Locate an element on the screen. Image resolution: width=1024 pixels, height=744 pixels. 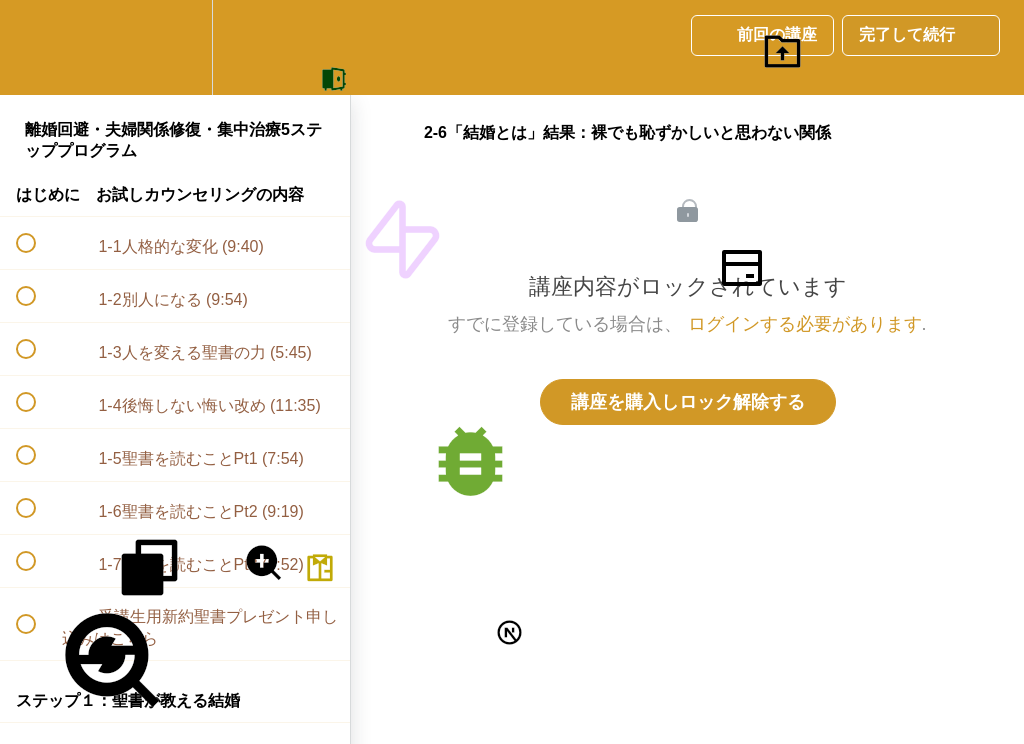
report a bug or software issue is located at coordinates (470, 460).